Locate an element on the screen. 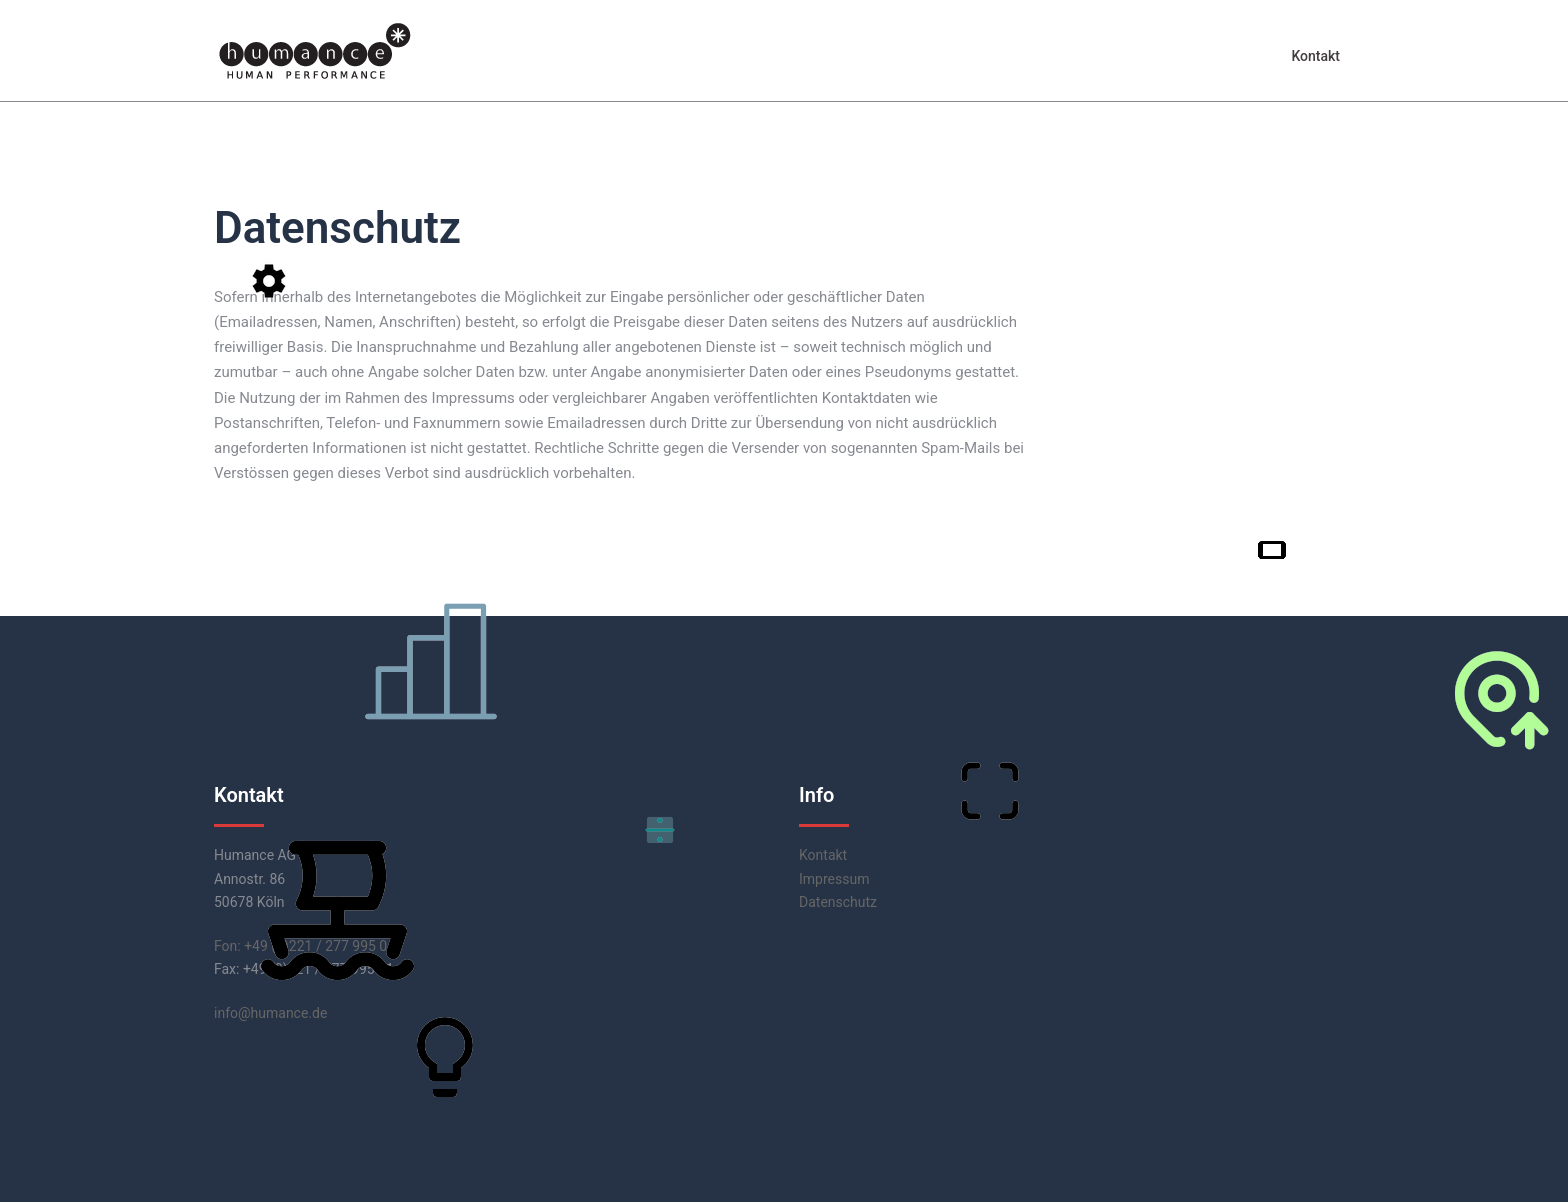 This screenshot has width=1568, height=1202. maximize window to full screen is located at coordinates (990, 791).